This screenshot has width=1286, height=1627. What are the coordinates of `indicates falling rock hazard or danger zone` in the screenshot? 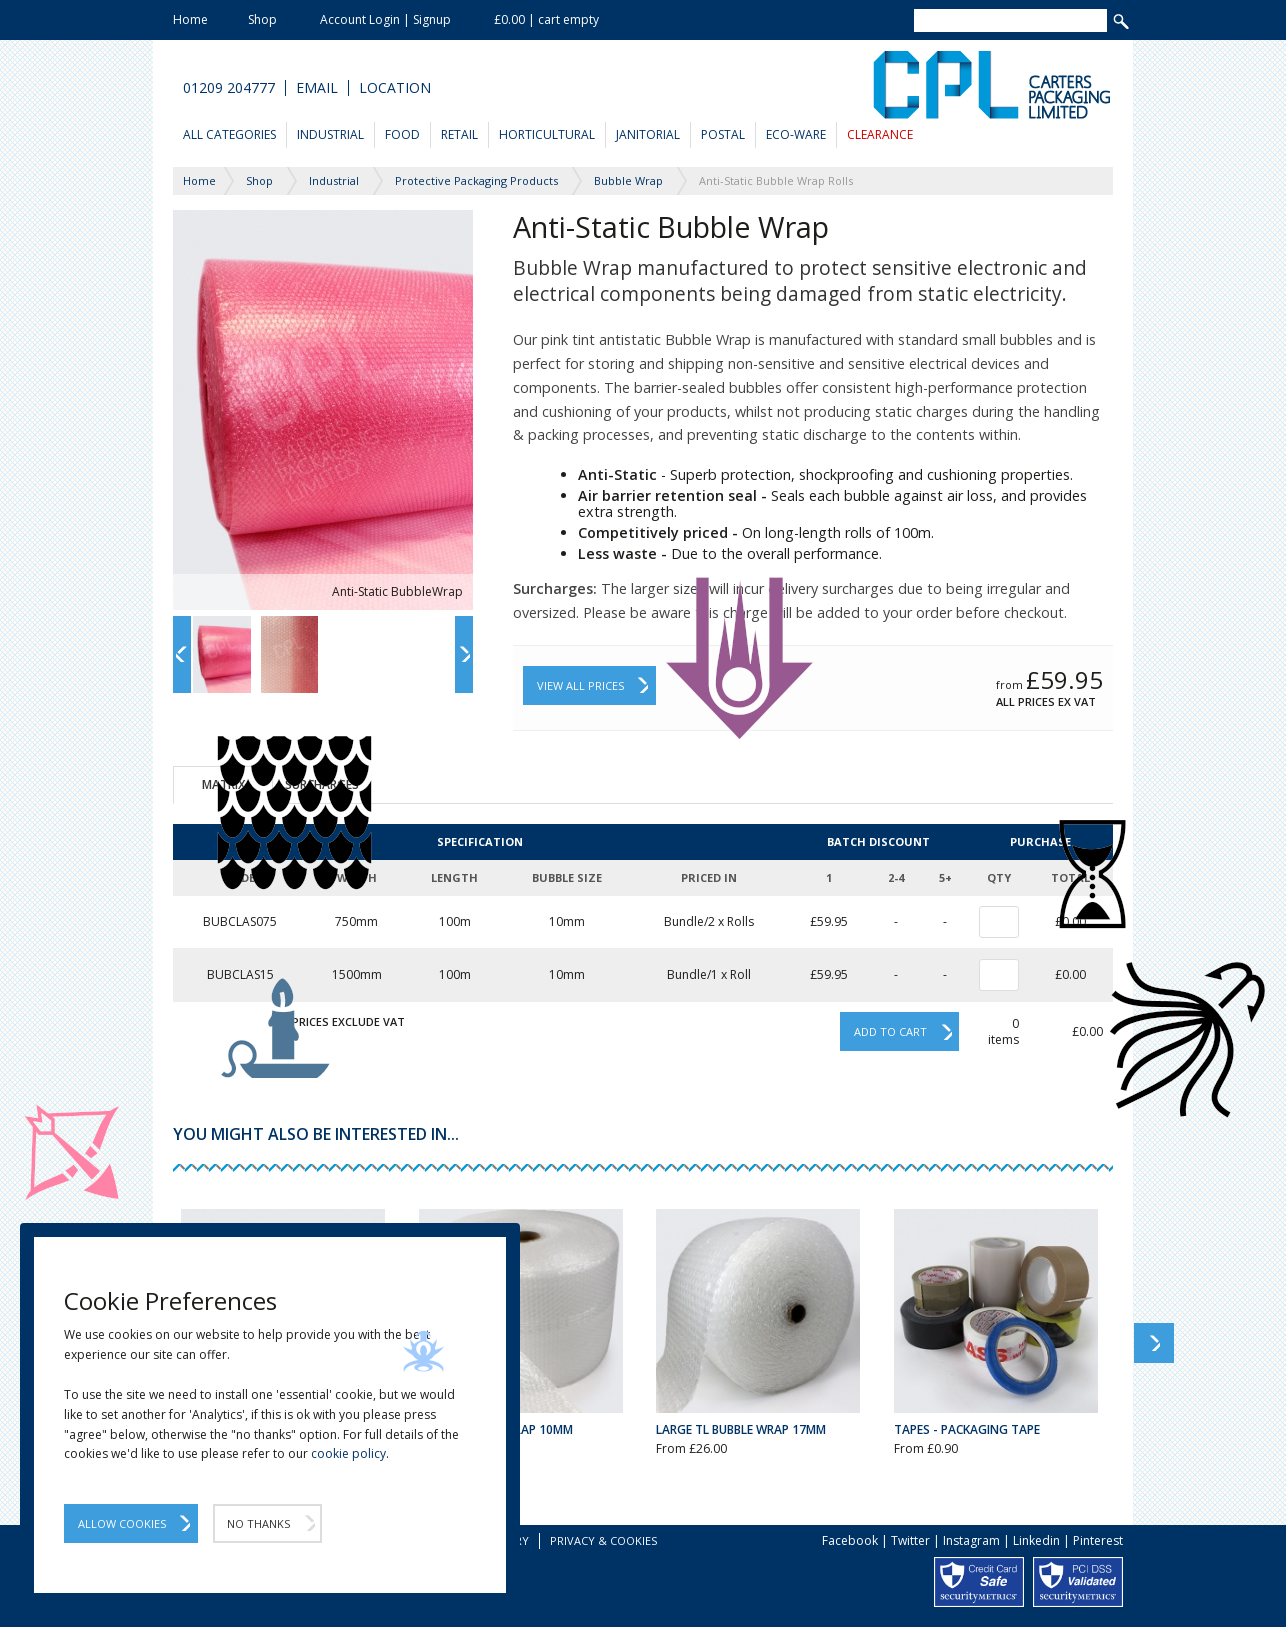 It's located at (739, 658).